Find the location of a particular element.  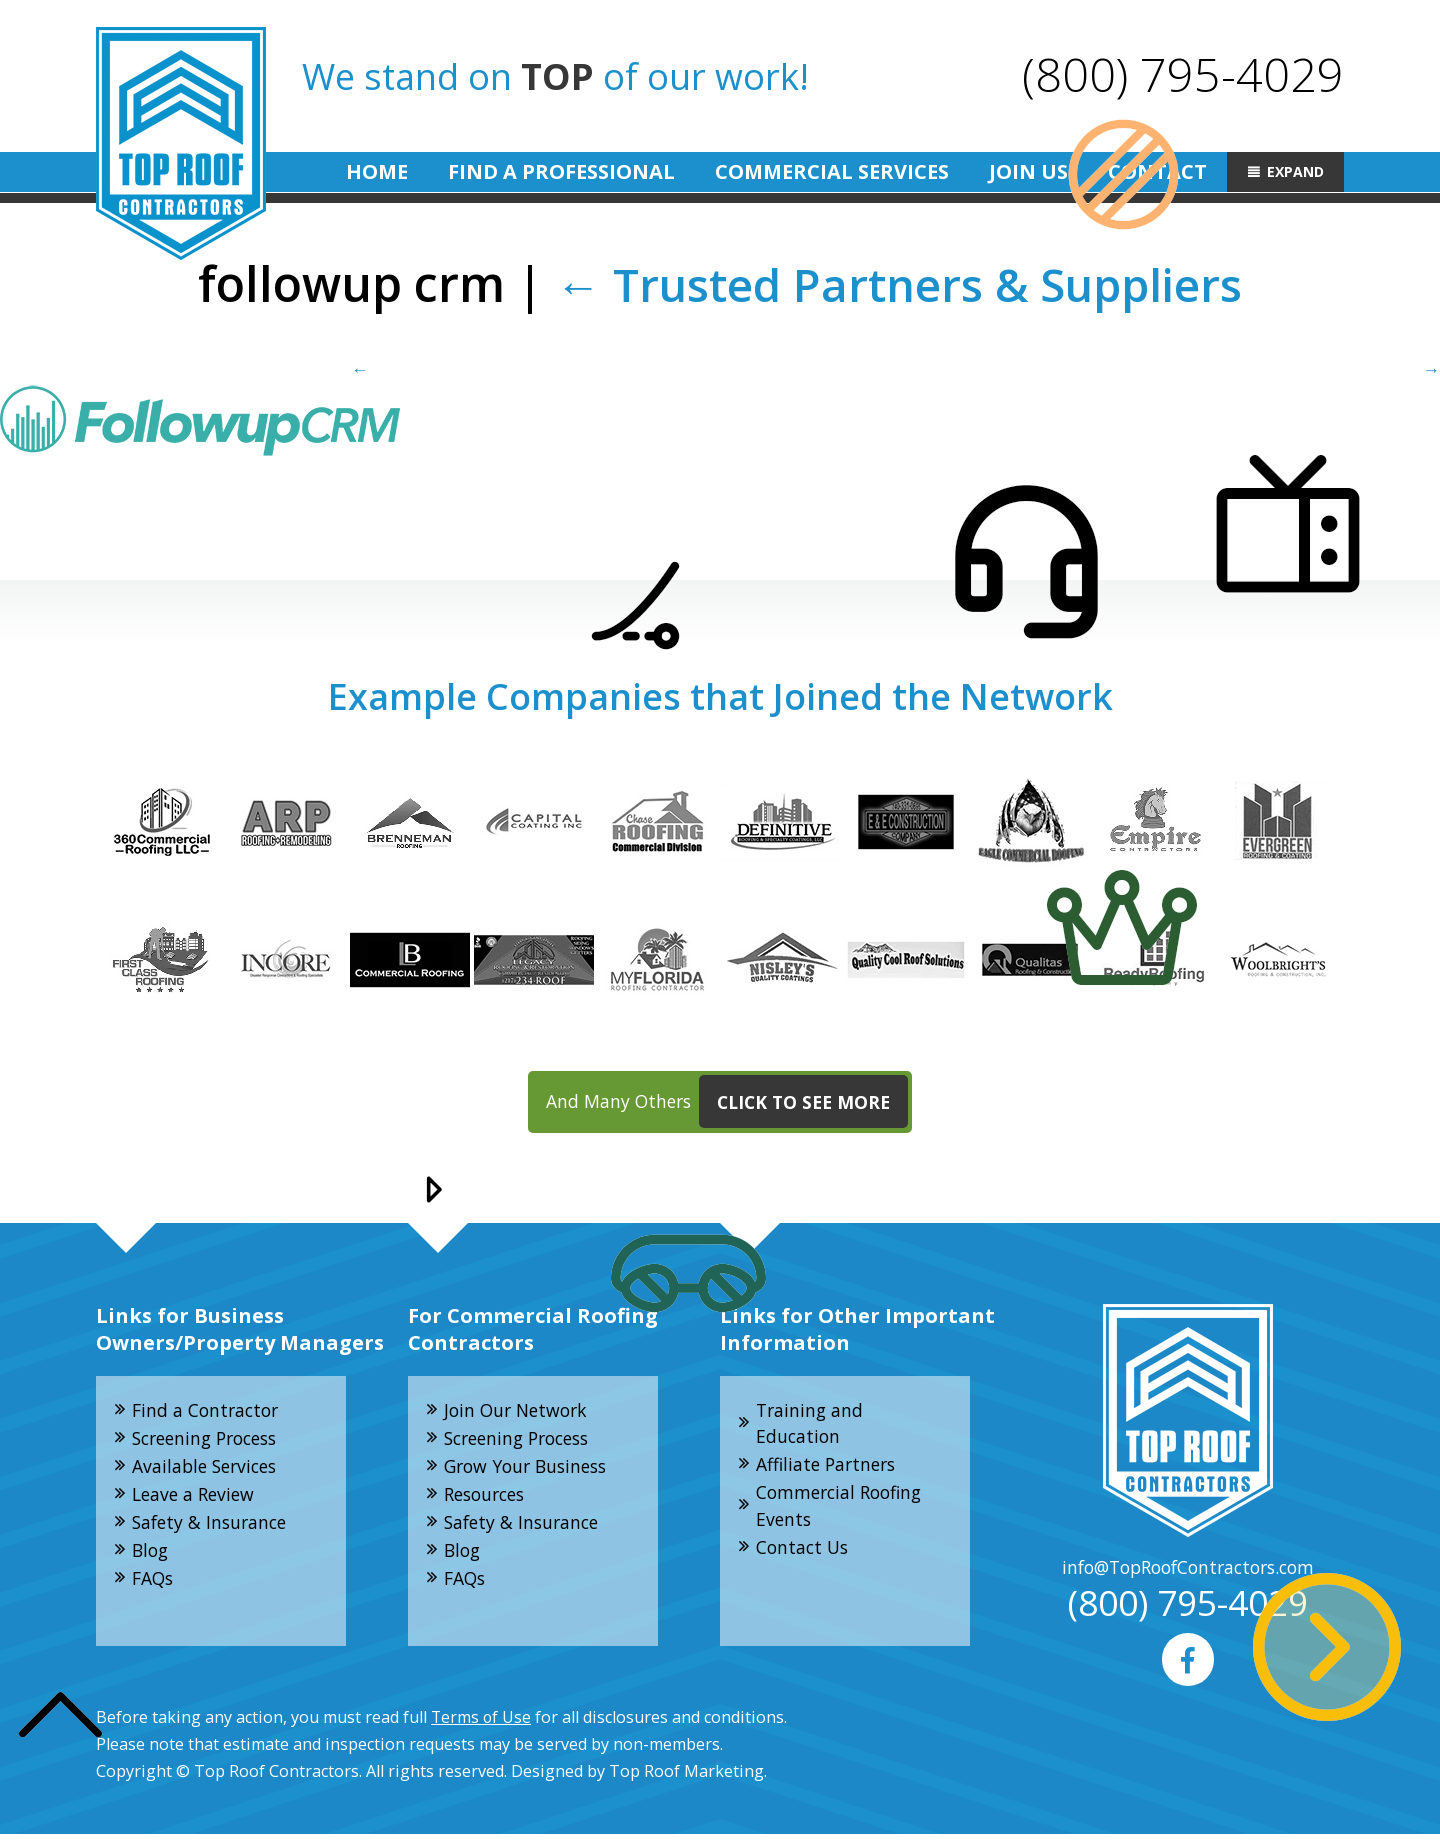

access swimming or diving activity settings is located at coordinates (688, 1273).